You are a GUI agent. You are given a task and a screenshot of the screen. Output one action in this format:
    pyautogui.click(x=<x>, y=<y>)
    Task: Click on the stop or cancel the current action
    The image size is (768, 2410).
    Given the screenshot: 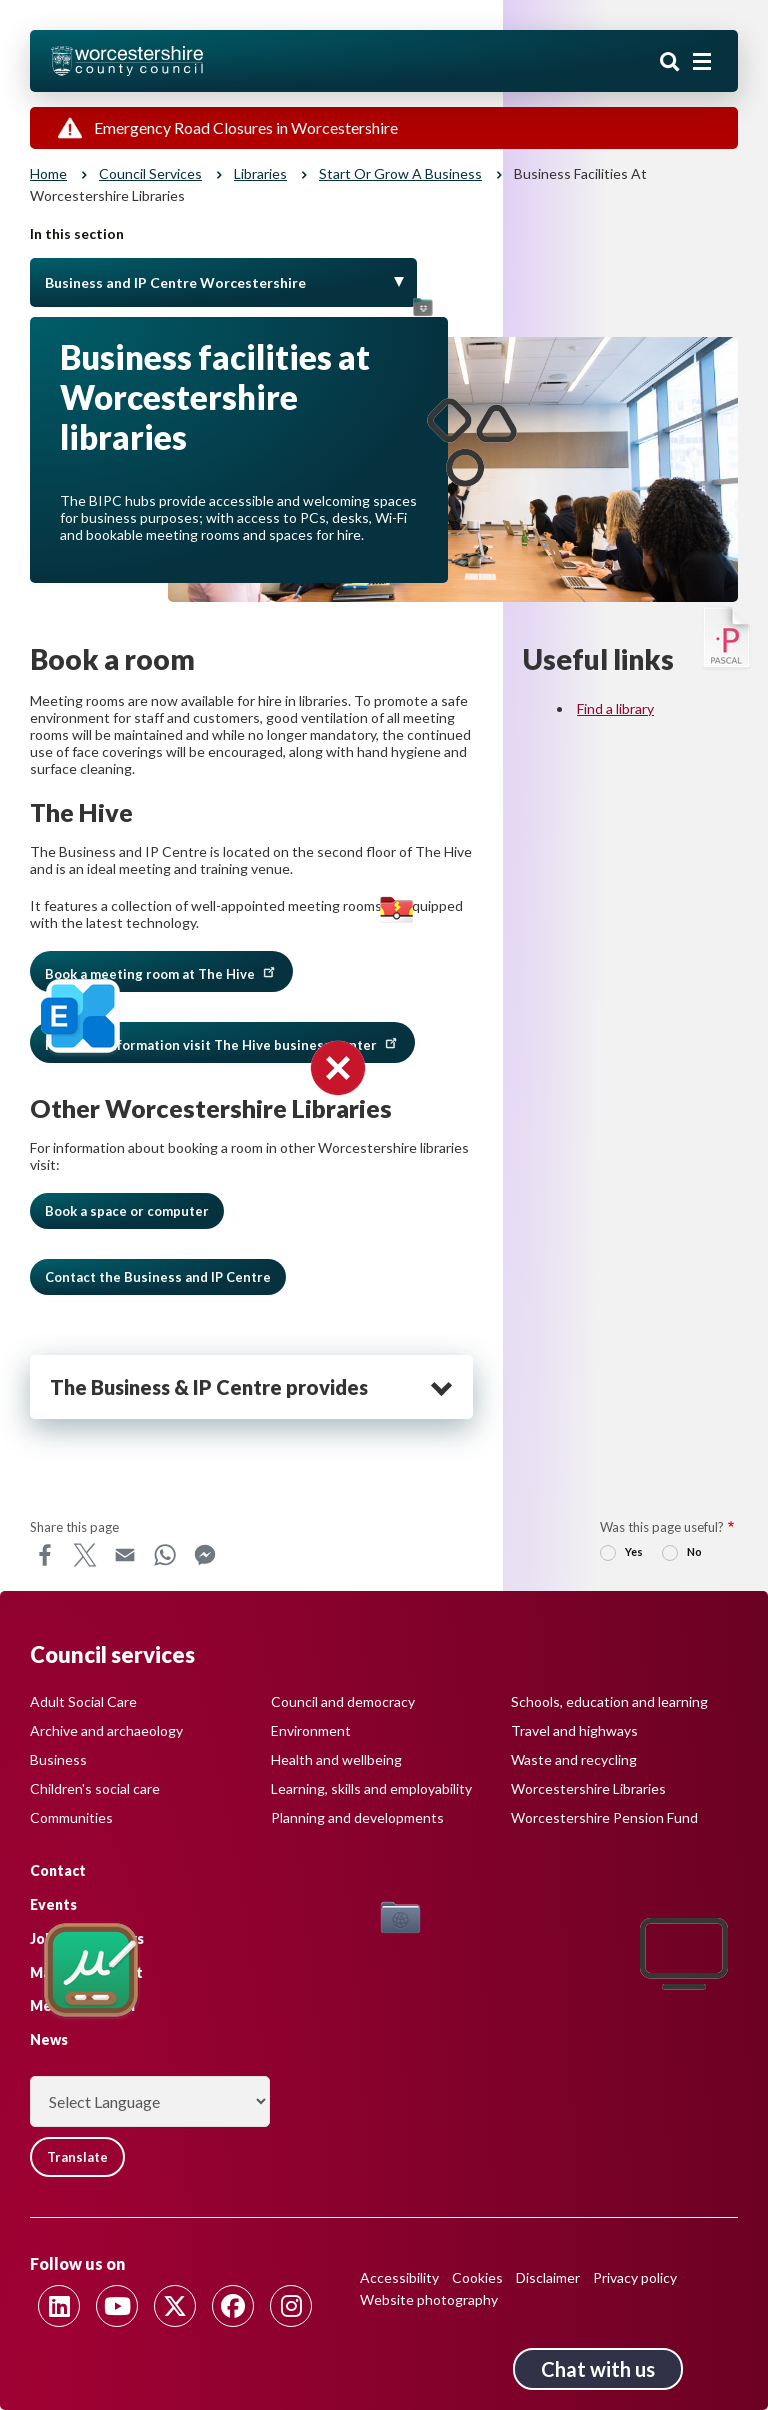 What is the action you would take?
    pyautogui.click(x=338, y=1068)
    